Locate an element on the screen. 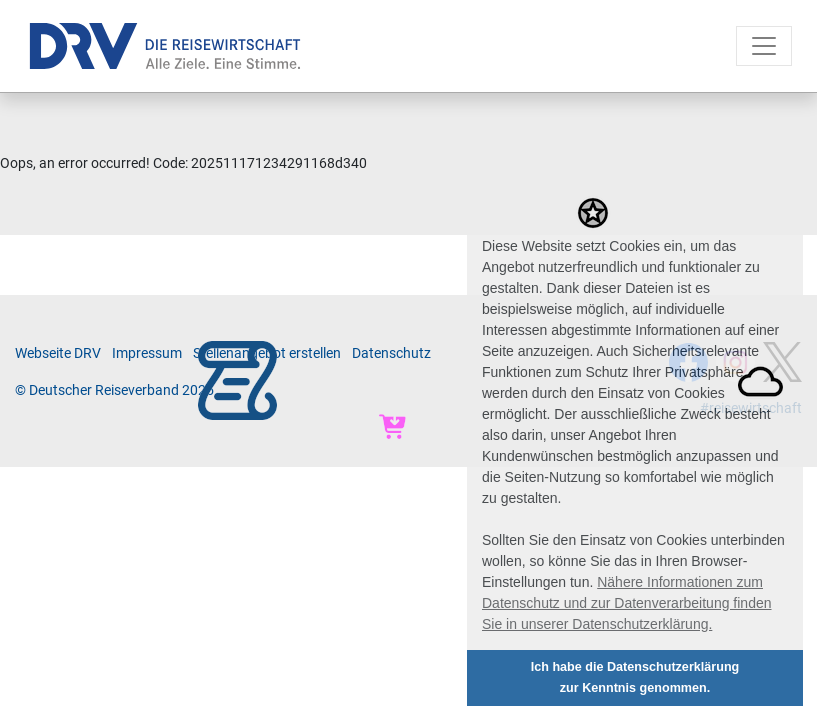 This screenshot has height=720, width=817. view favorites or starred items is located at coordinates (593, 213).